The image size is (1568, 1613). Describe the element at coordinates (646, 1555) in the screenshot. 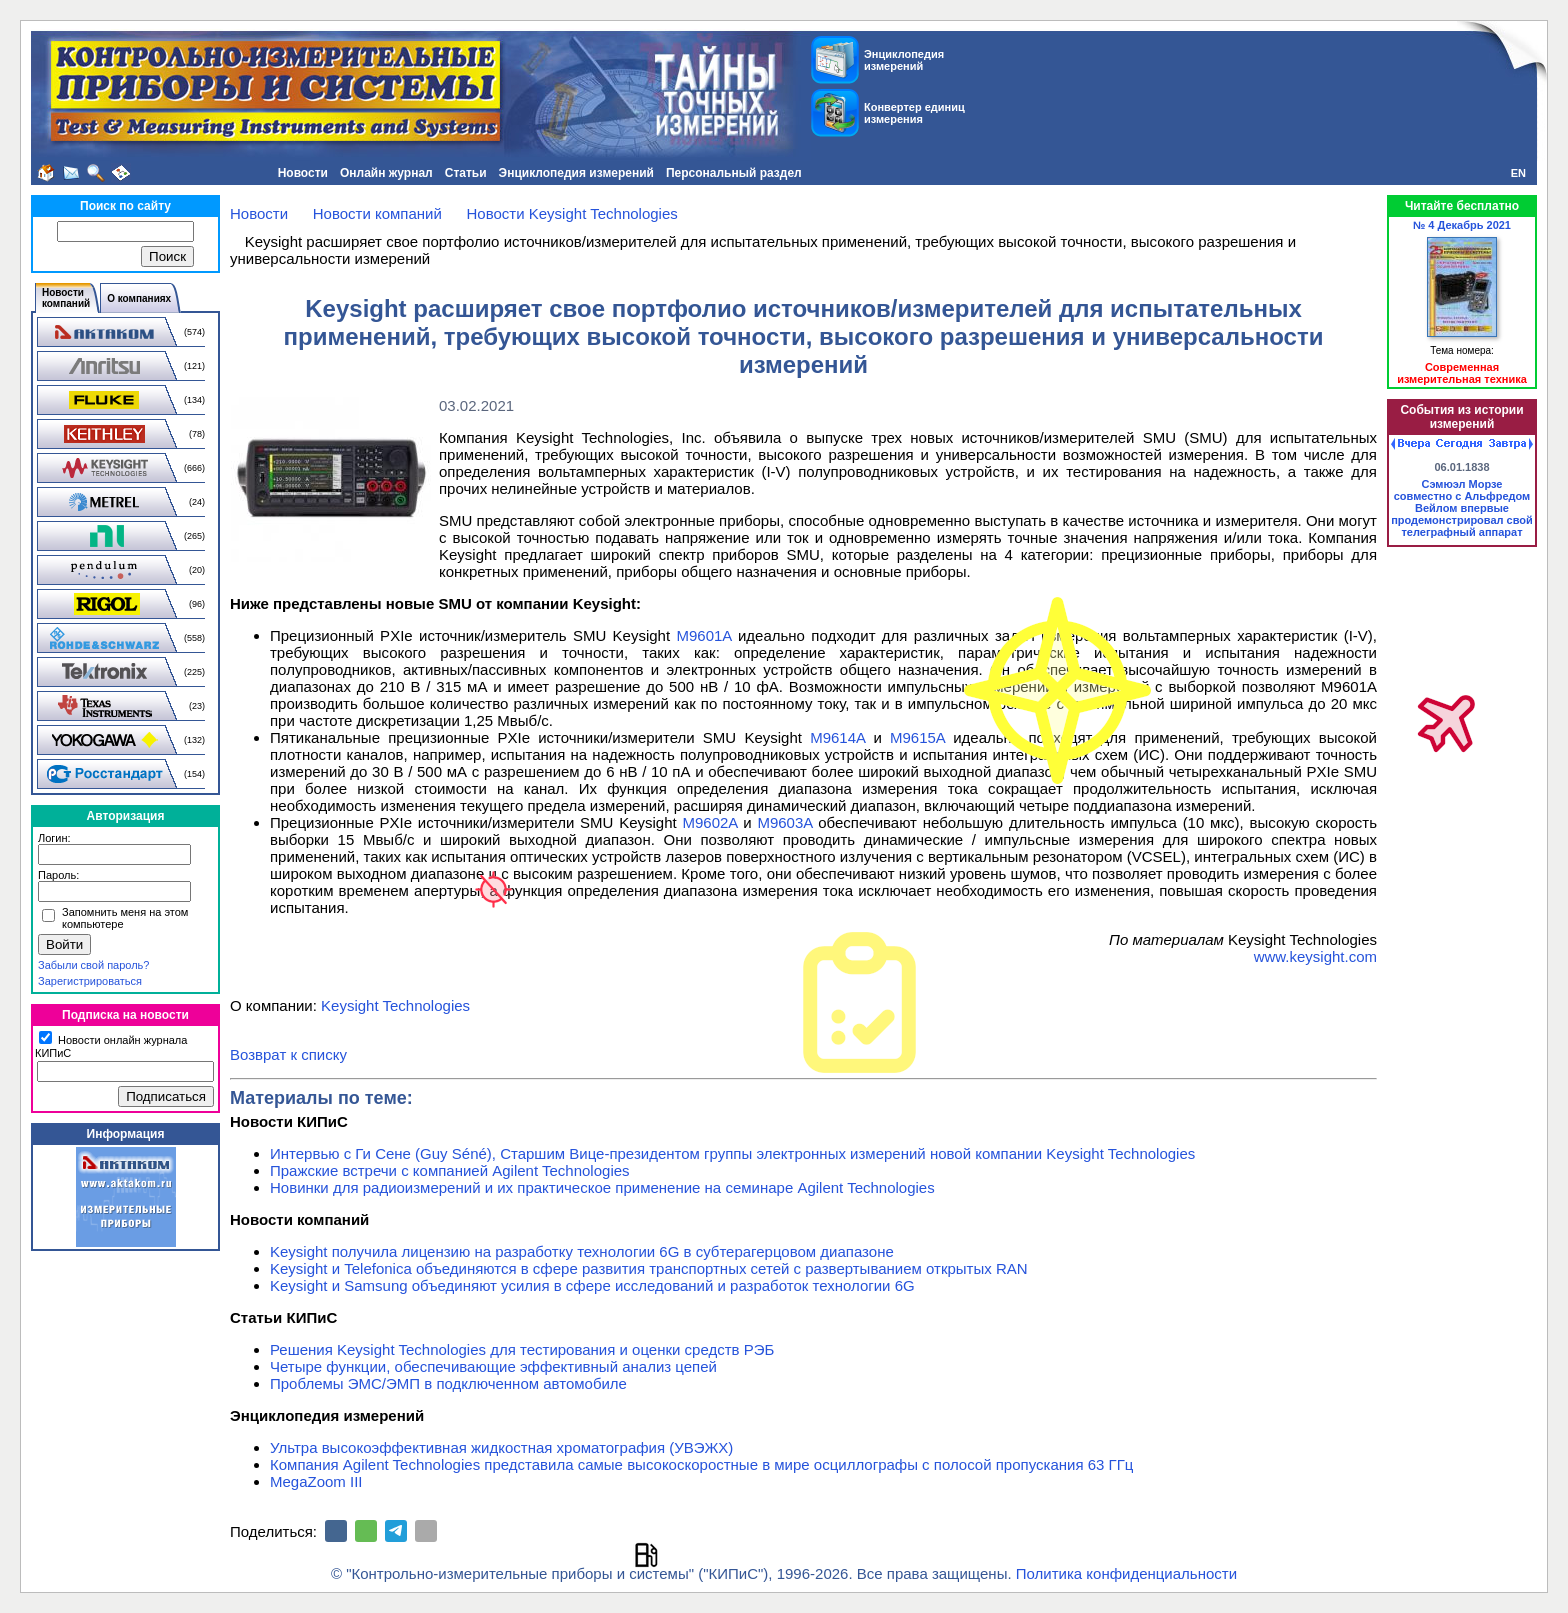

I see `find nearby gas stations` at that location.